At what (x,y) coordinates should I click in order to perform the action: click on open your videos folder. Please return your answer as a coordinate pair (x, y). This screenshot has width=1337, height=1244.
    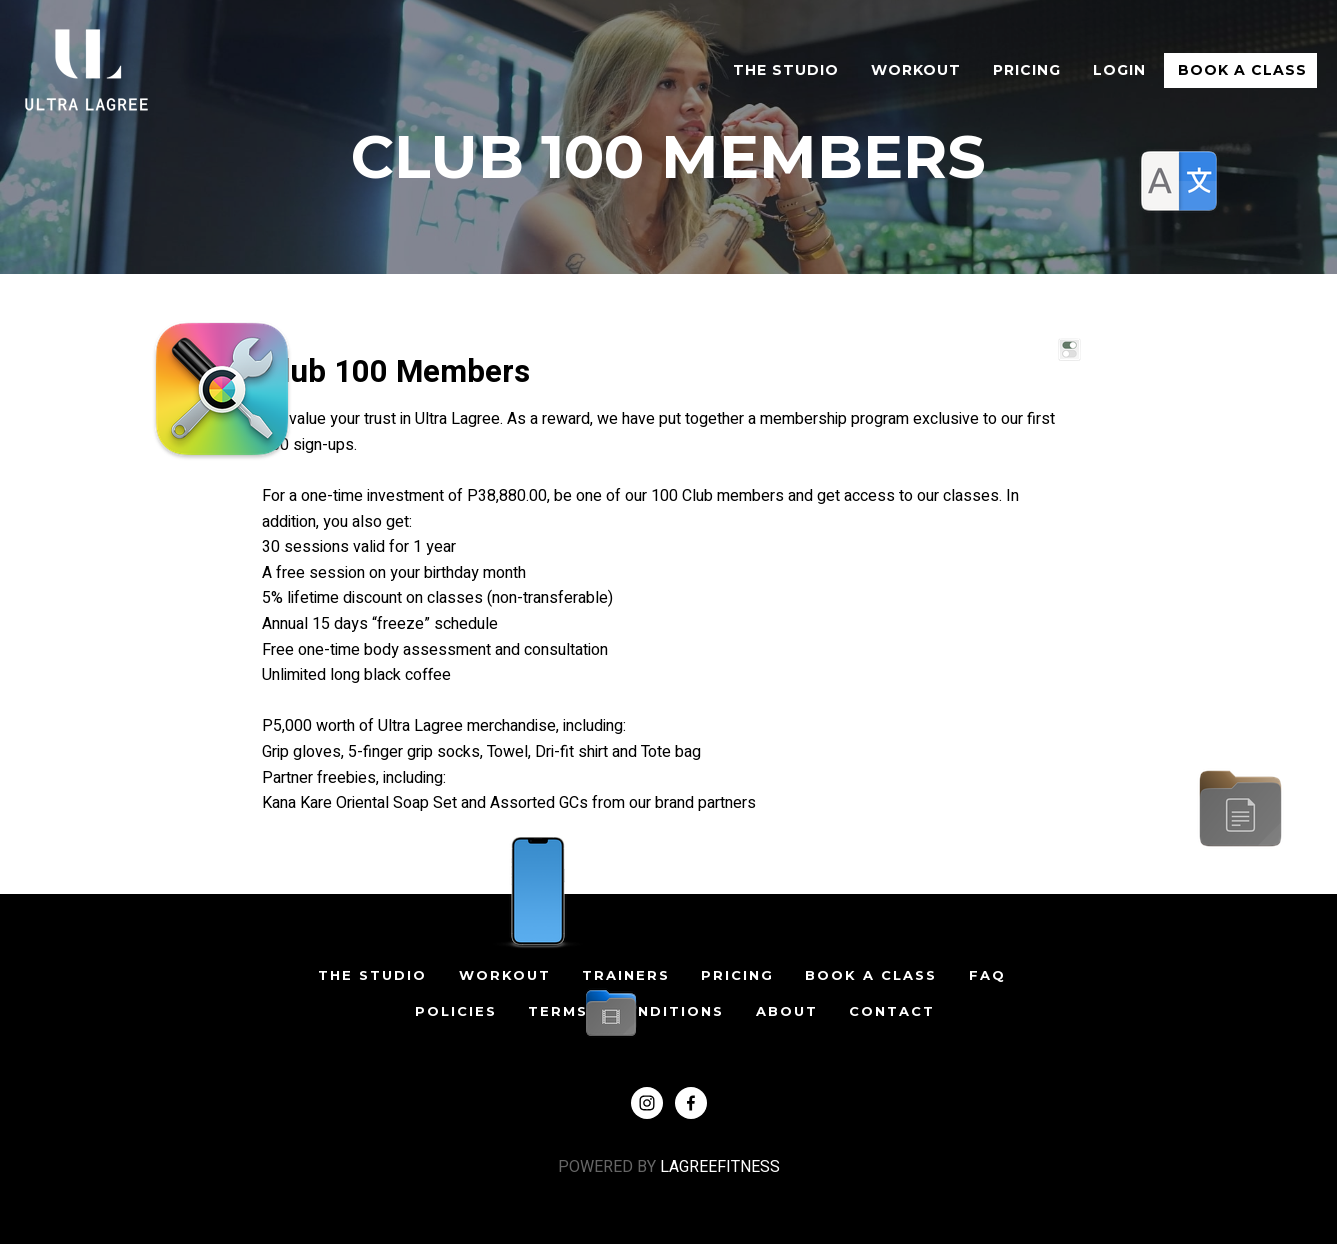
    Looking at the image, I should click on (611, 1013).